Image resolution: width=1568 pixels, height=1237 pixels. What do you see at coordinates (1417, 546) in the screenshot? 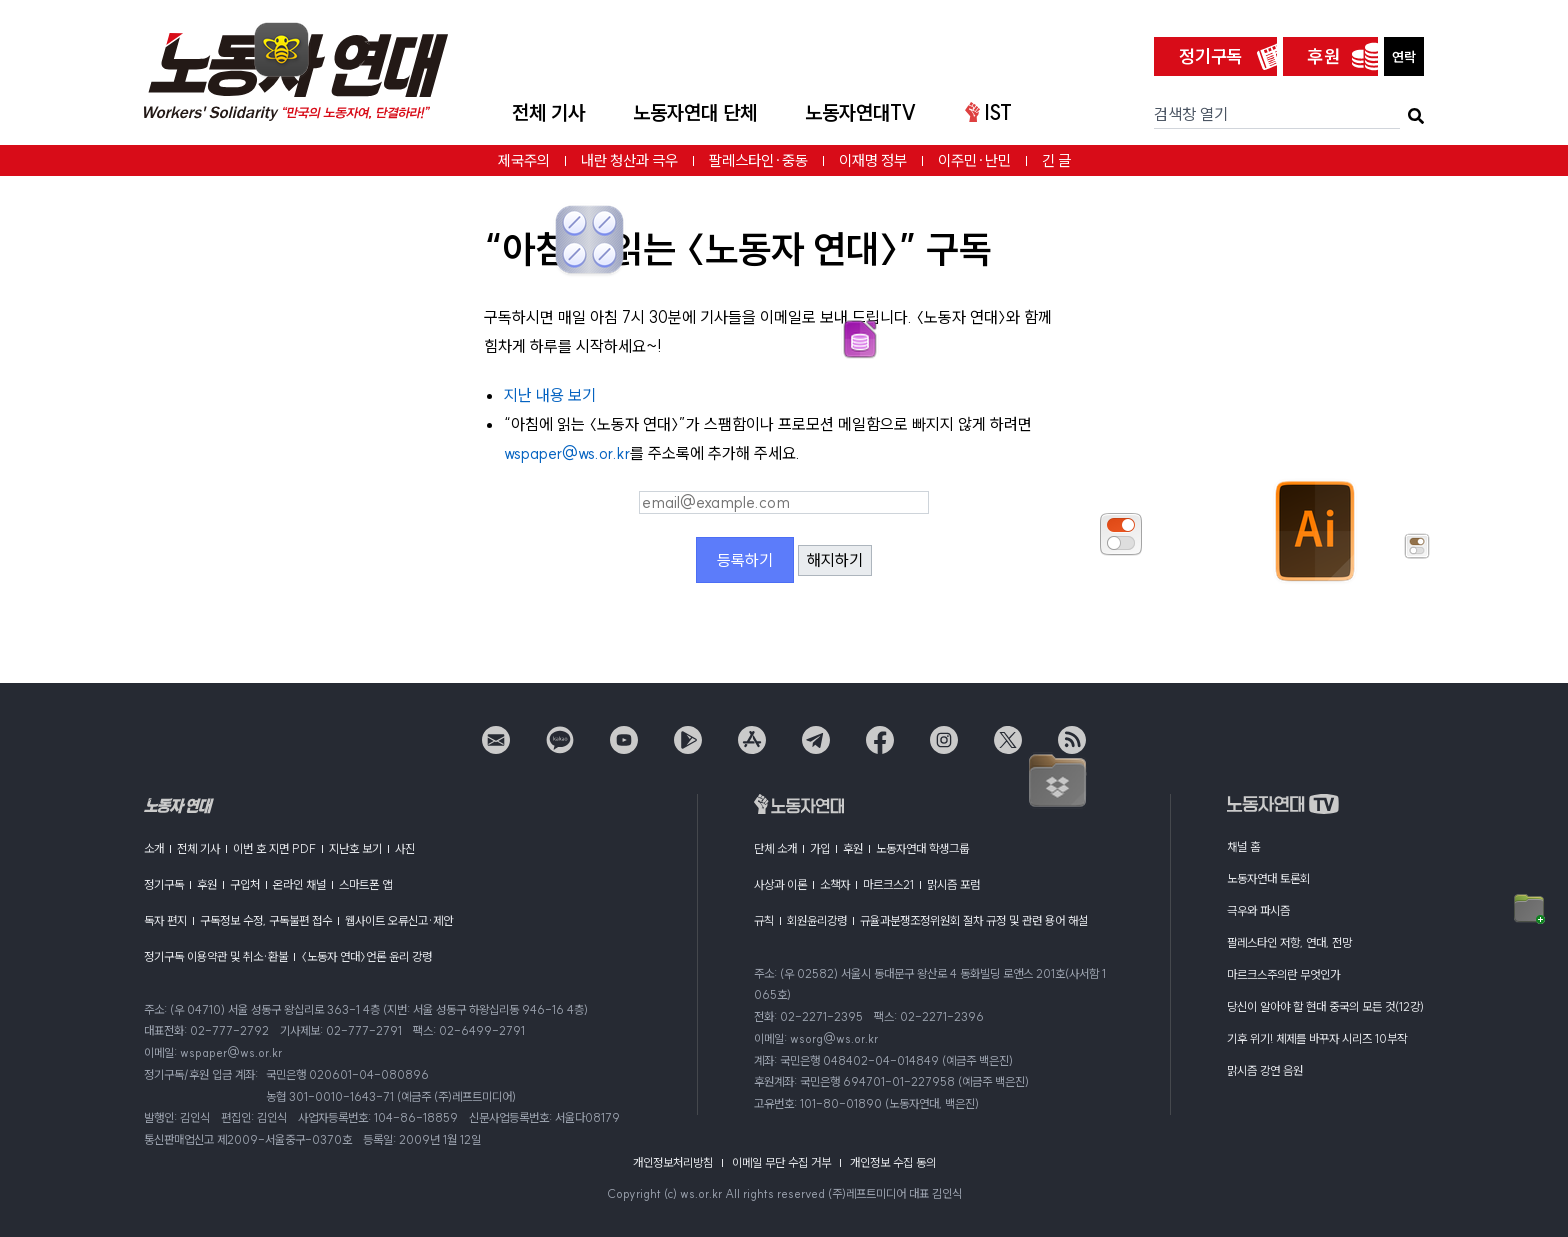
I see `open gnome tweaks to customize system settings` at bounding box center [1417, 546].